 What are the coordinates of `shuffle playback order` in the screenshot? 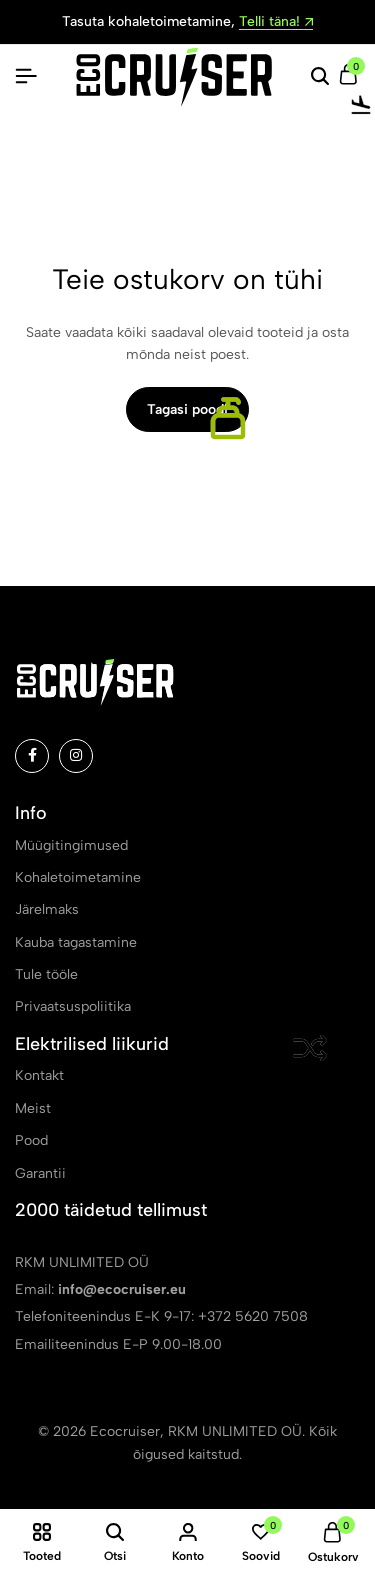 It's located at (310, 1048).